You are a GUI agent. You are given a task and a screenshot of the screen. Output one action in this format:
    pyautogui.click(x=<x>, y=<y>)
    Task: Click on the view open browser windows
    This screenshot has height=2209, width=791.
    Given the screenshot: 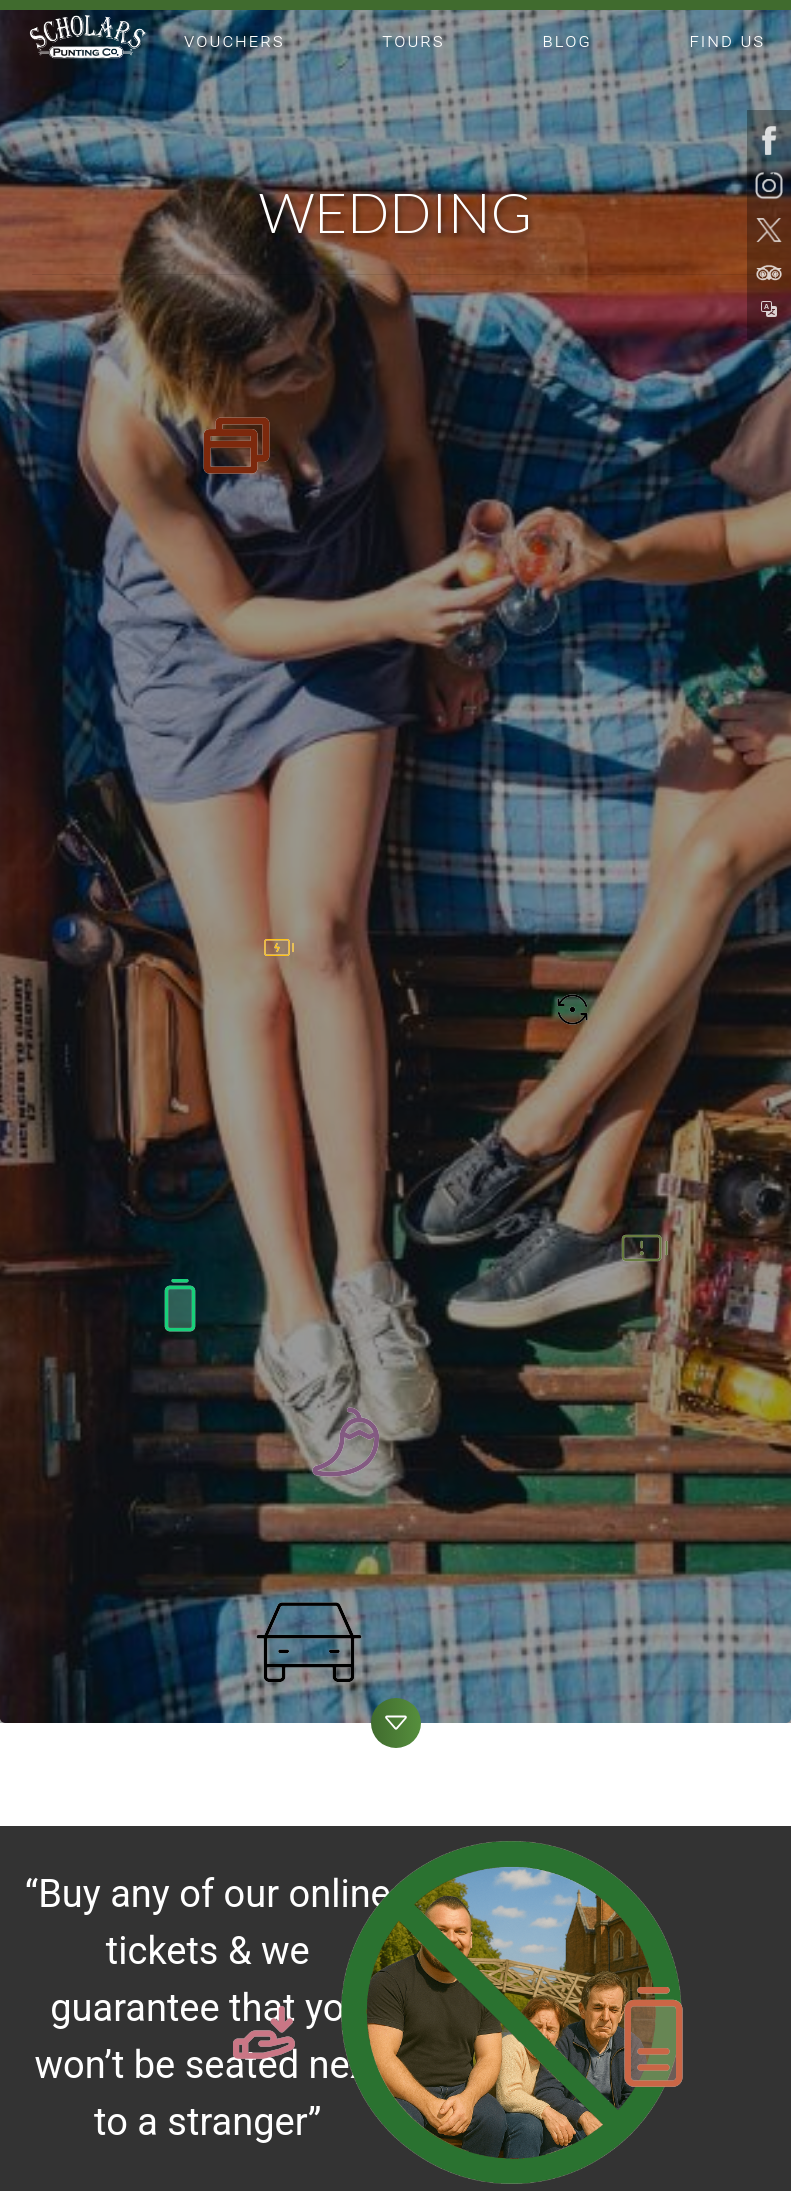 What is the action you would take?
    pyautogui.click(x=236, y=445)
    